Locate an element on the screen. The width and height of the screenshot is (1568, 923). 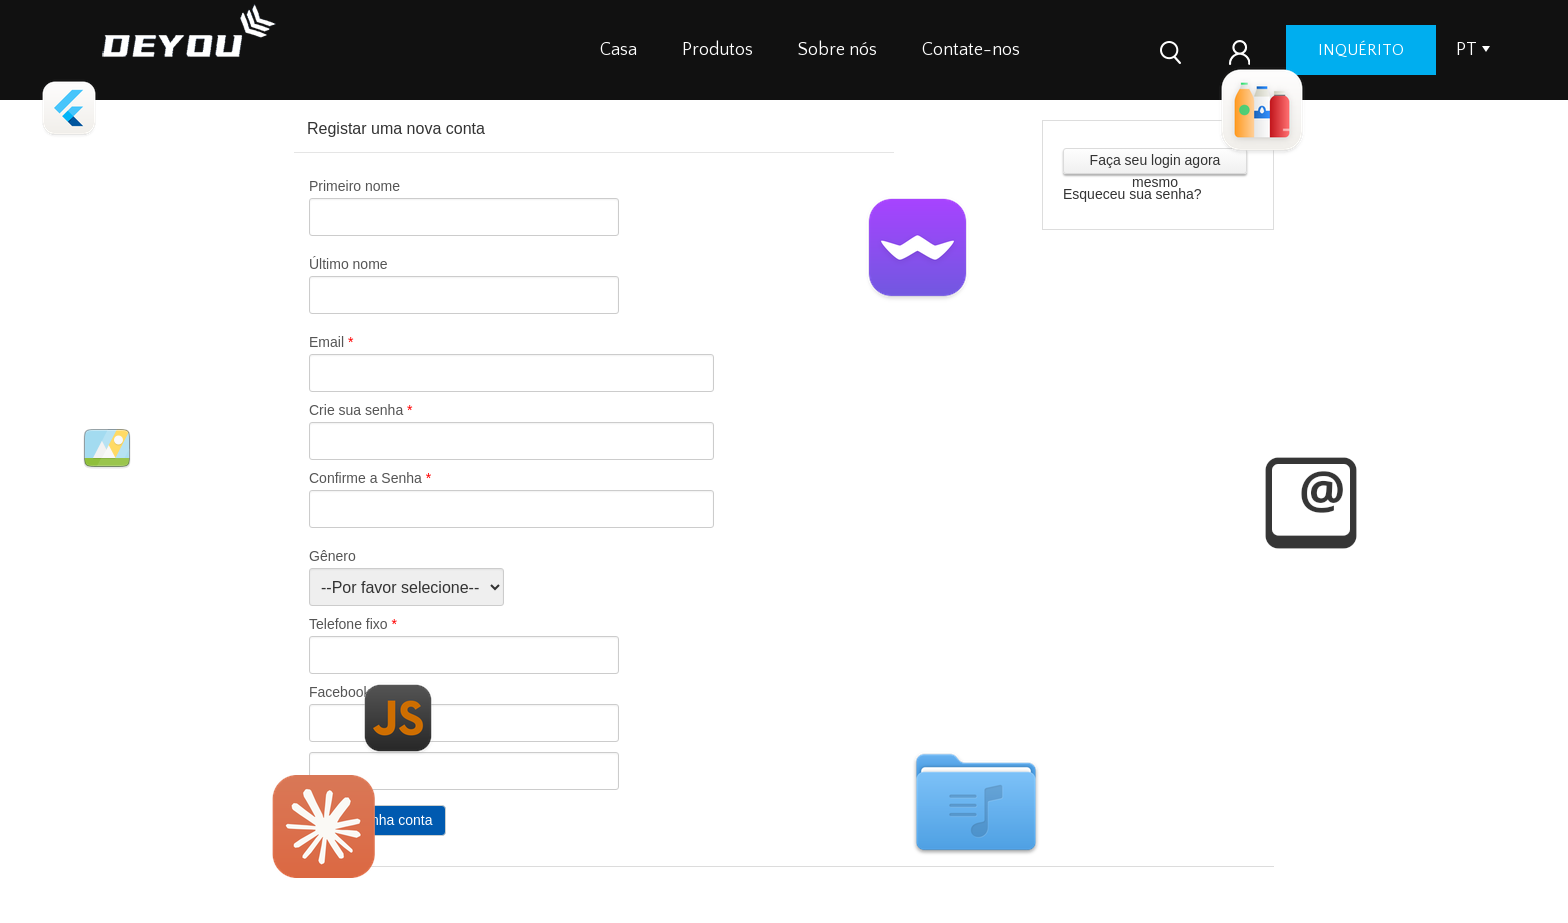
open your audio files folder is located at coordinates (976, 802).